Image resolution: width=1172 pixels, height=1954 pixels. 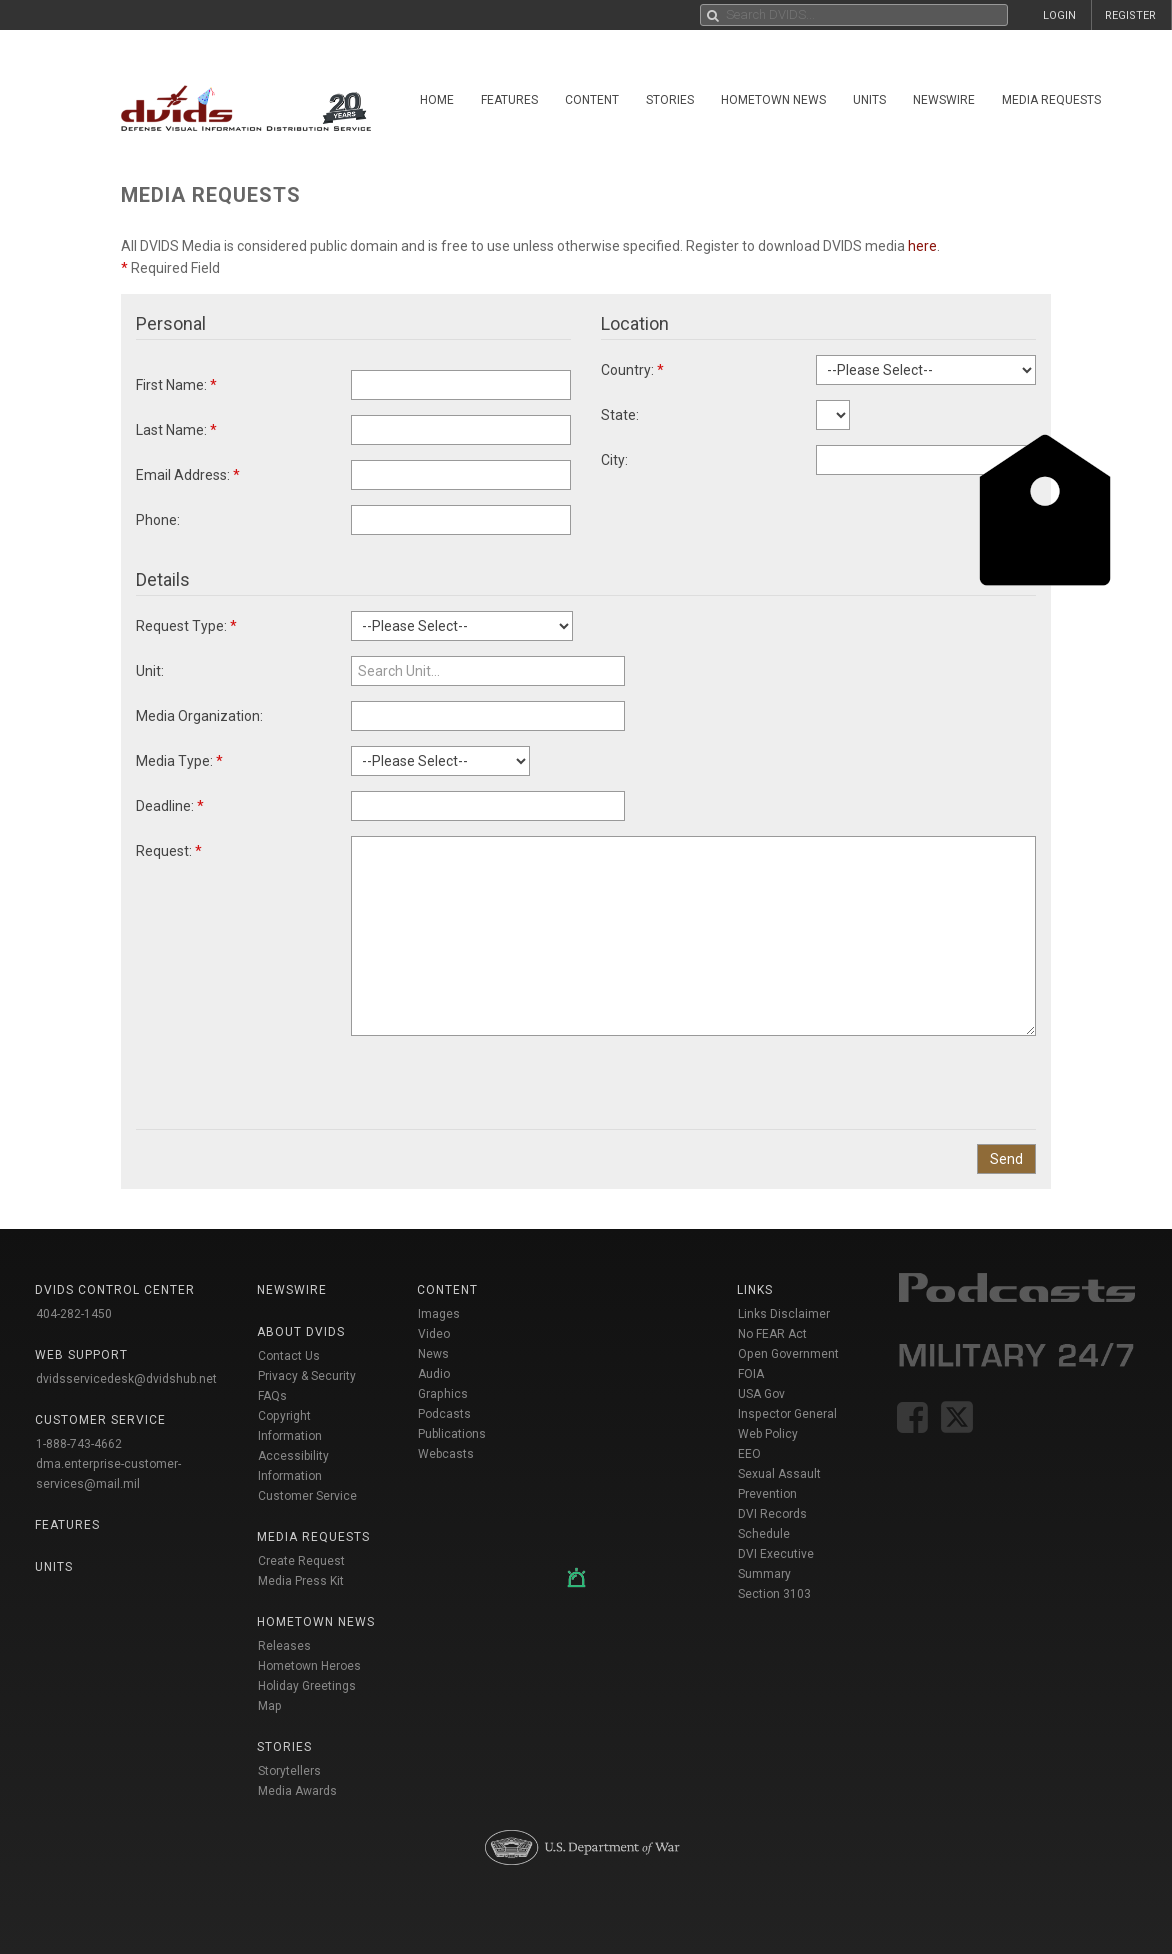 I want to click on navigate to home screen, so click(x=1045, y=513).